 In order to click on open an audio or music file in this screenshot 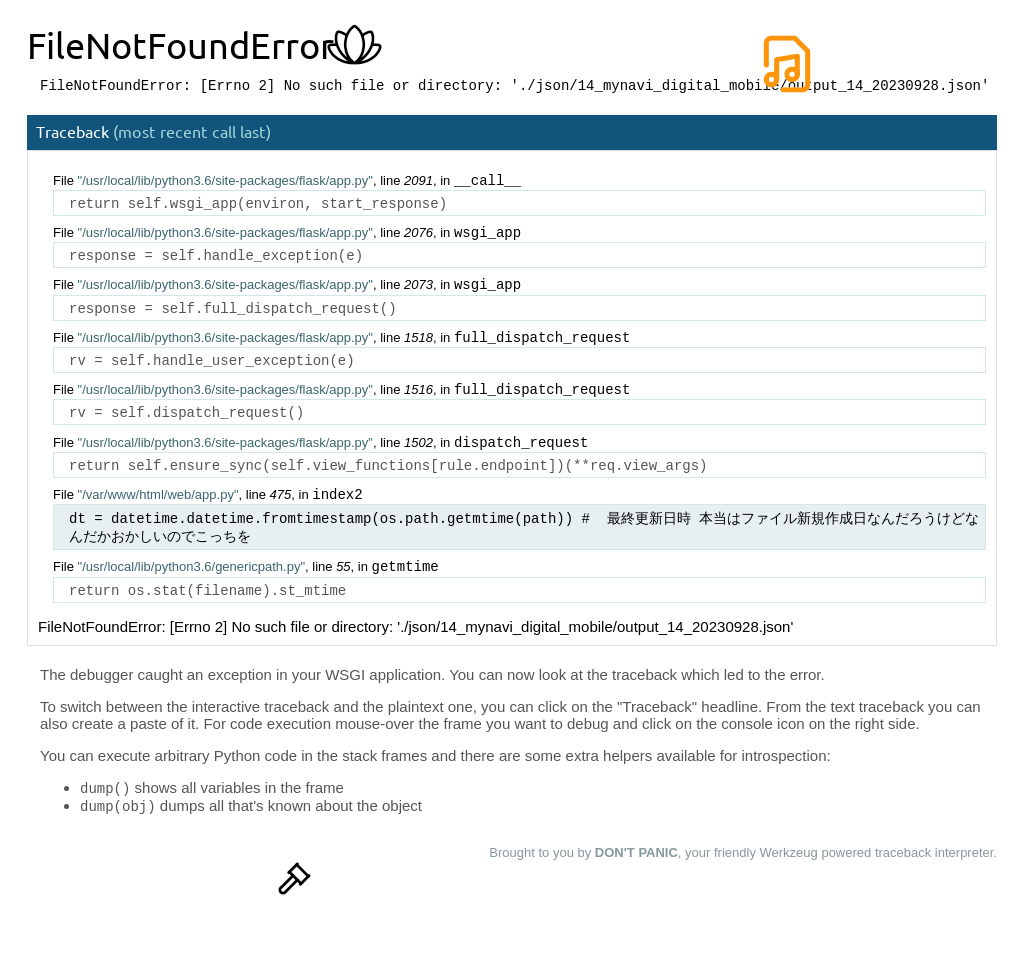, I will do `click(787, 64)`.